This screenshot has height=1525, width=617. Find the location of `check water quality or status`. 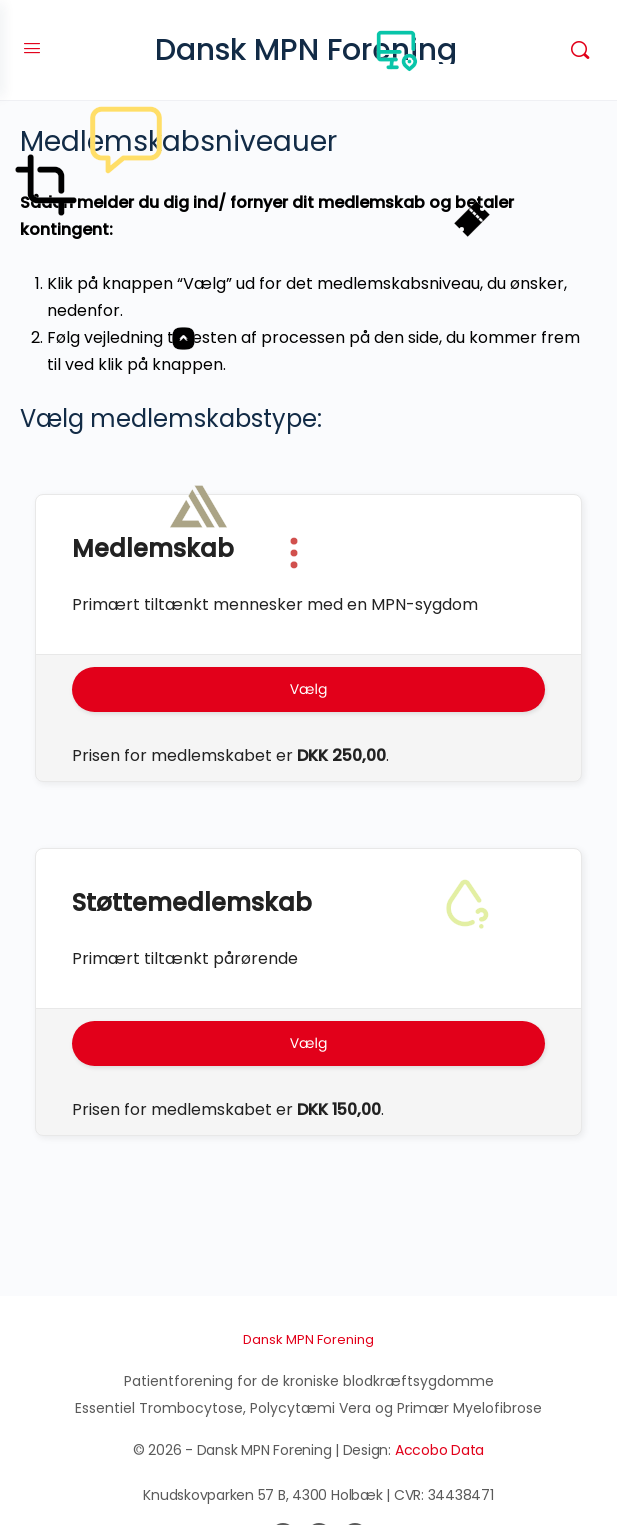

check water quality or status is located at coordinates (465, 903).